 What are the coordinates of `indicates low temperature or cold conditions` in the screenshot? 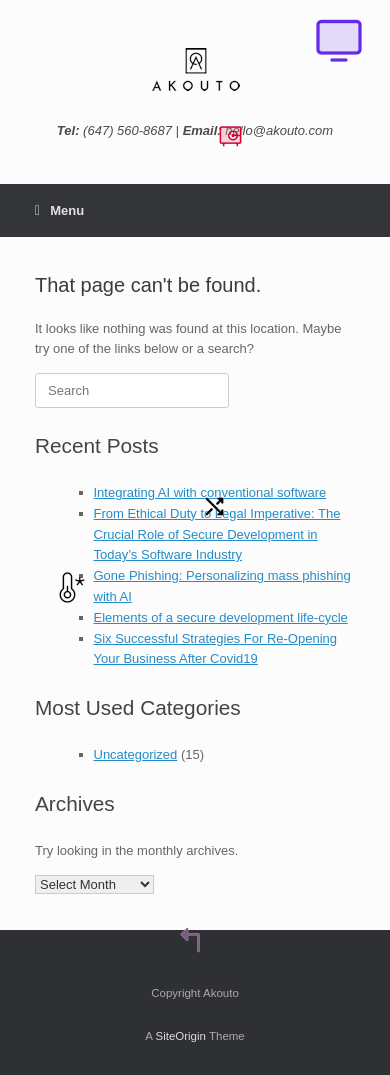 It's located at (68, 587).